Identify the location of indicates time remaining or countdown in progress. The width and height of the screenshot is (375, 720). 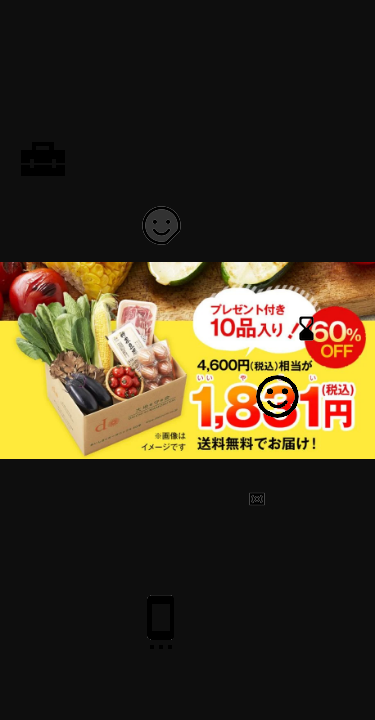
(306, 328).